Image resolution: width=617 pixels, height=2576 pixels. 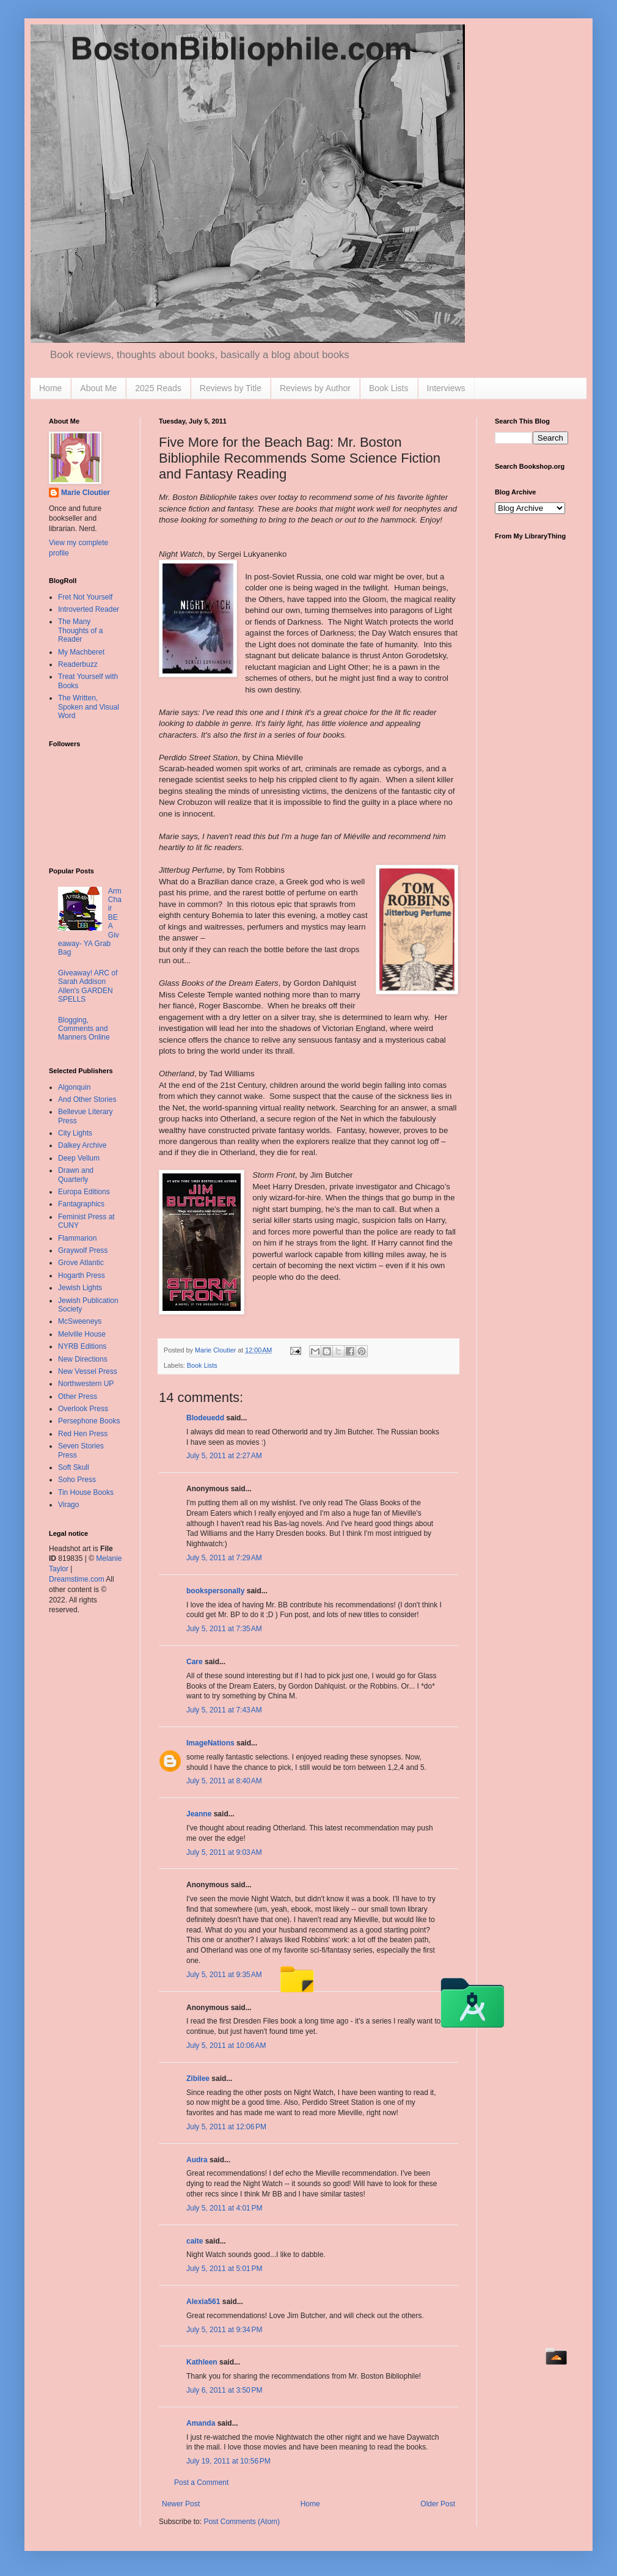 I want to click on open cloudflare project files, so click(x=556, y=2357).